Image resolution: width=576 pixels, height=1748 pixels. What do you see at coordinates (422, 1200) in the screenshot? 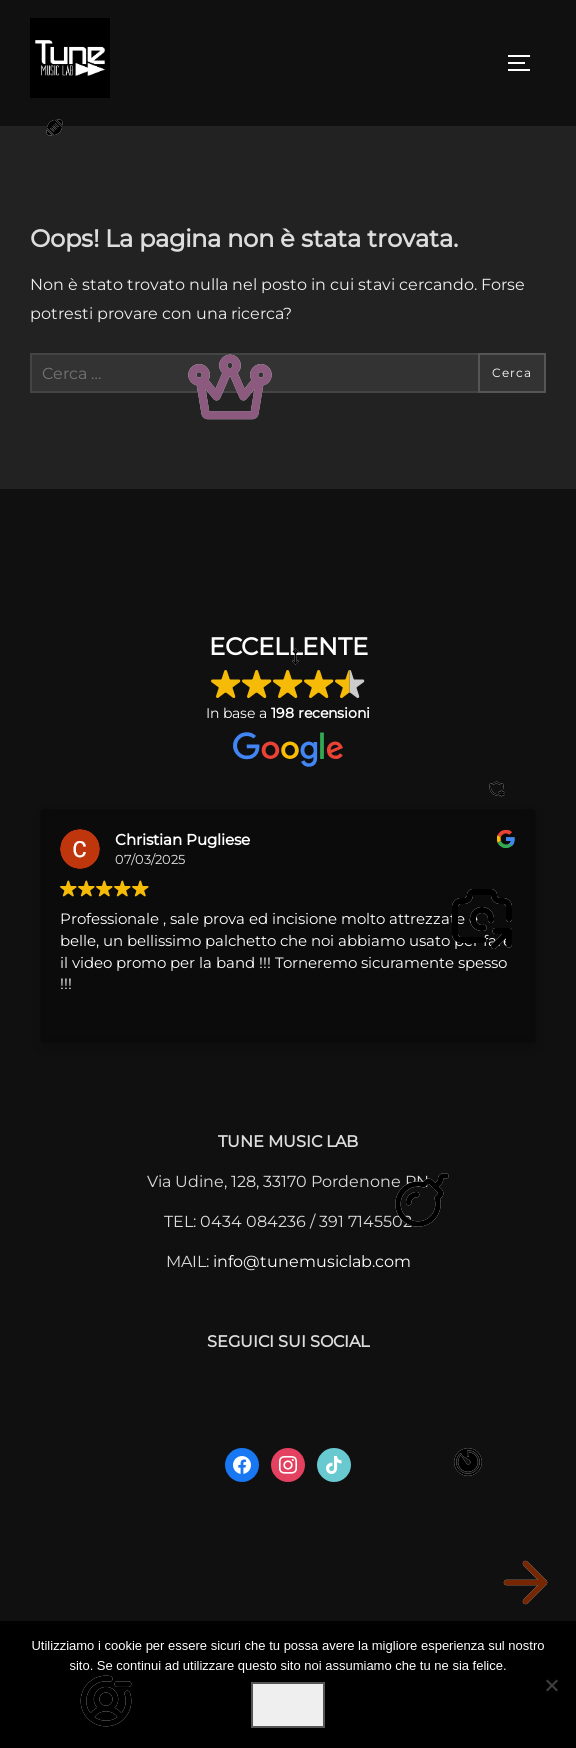
I see `indicates a destructive or dangerous action` at bounding box center [422, 1200].